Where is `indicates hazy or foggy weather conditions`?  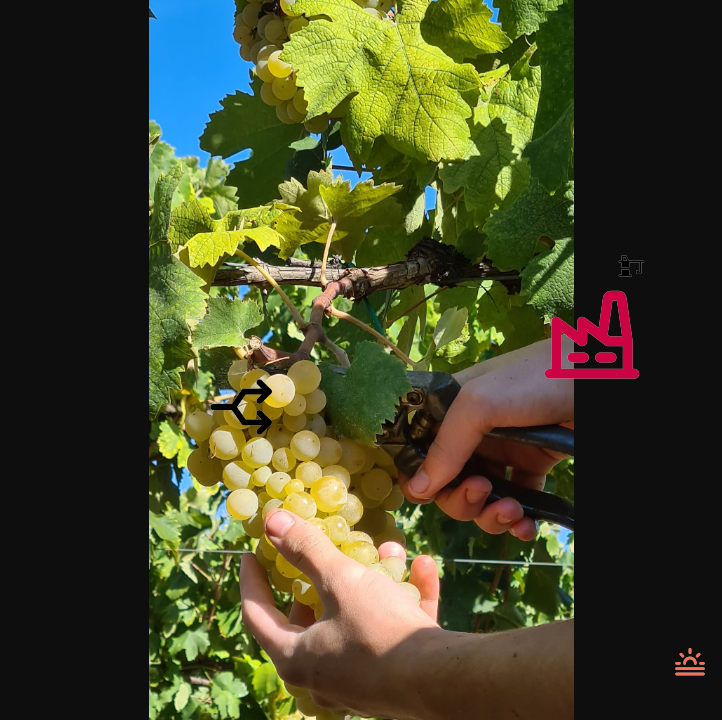 indicates hazy or foggy weather conditions is located at coordinates (690, 662).